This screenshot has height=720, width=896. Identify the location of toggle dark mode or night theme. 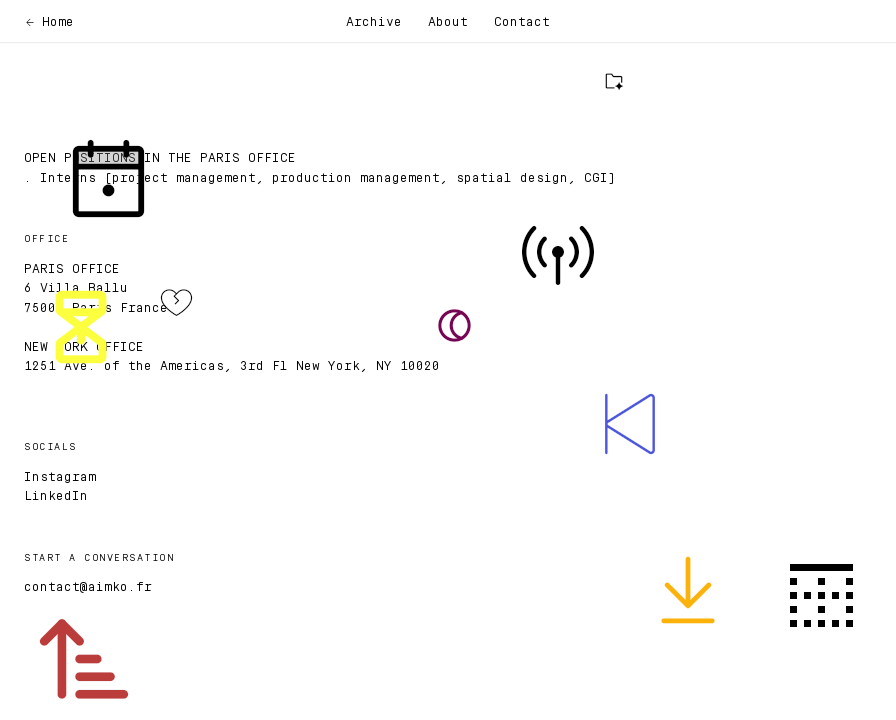
(454, 325).